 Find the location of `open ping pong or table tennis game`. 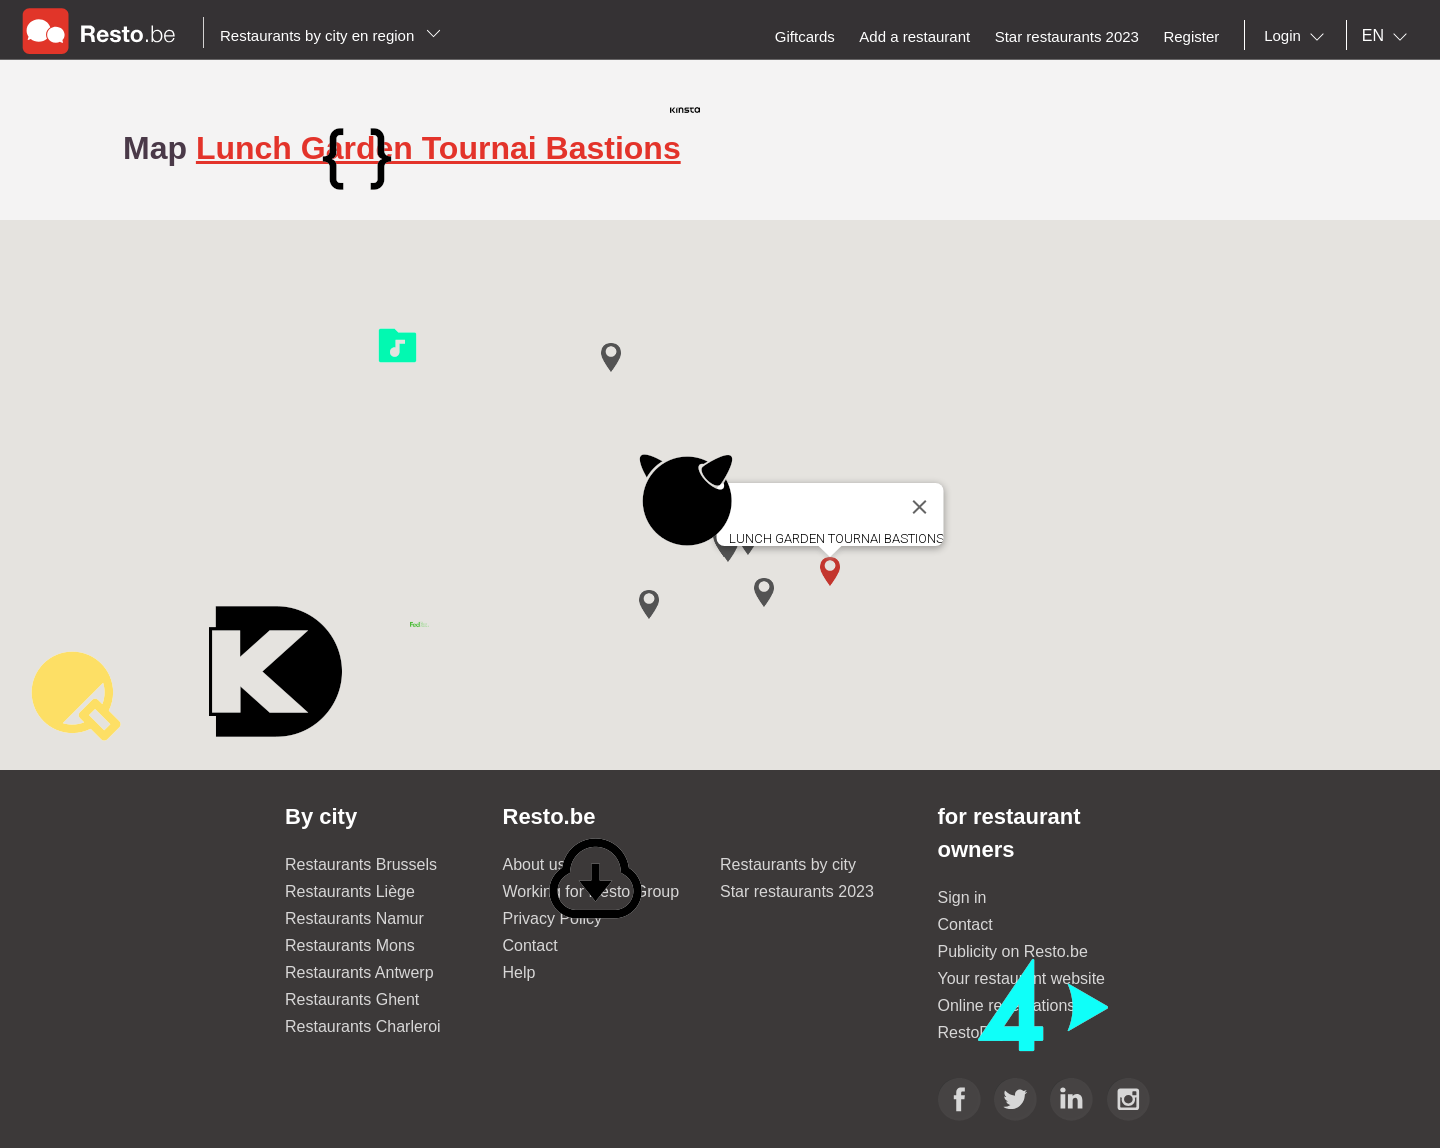

open ping pong or table tennis game is located at coordinates (74, 694).